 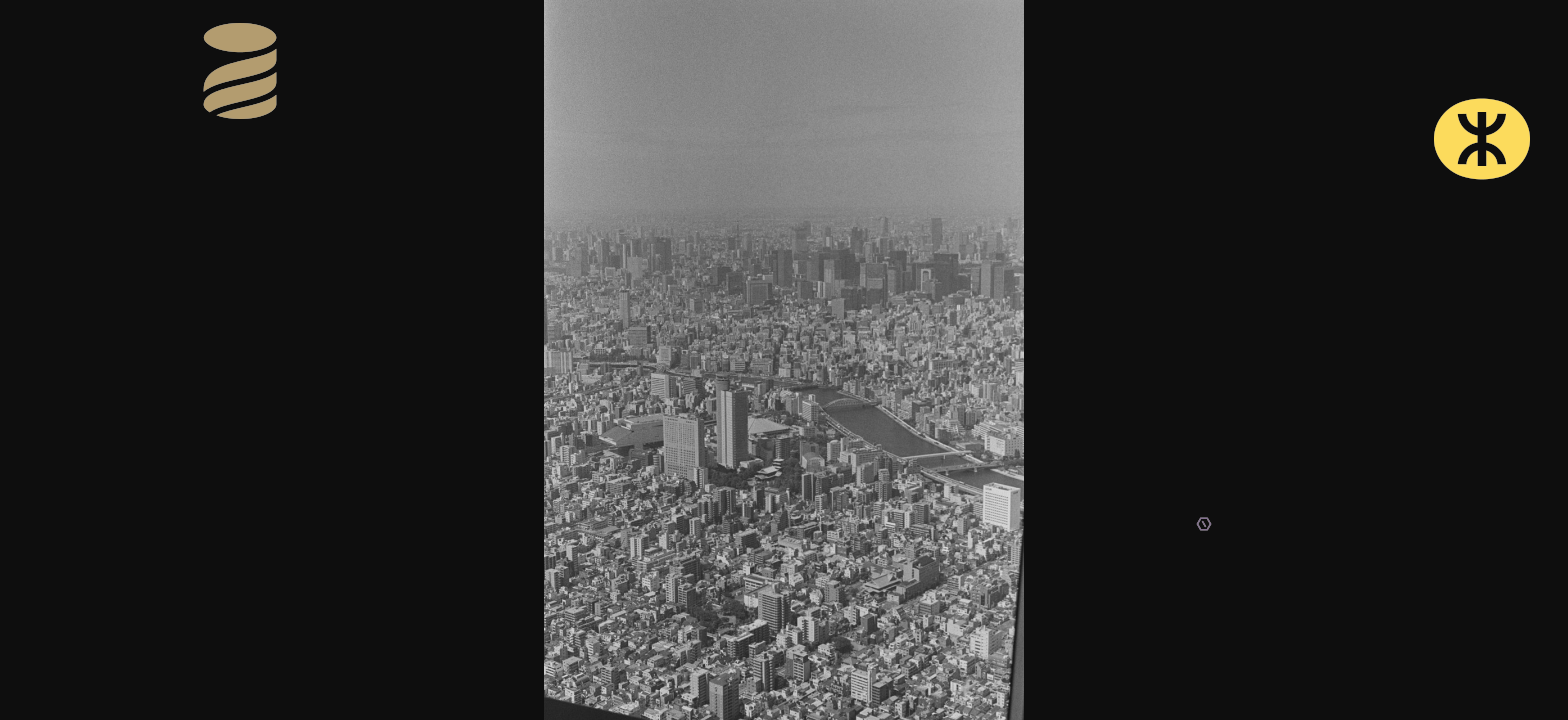 I want to click on access system settings, so click(x=1204, y=524).